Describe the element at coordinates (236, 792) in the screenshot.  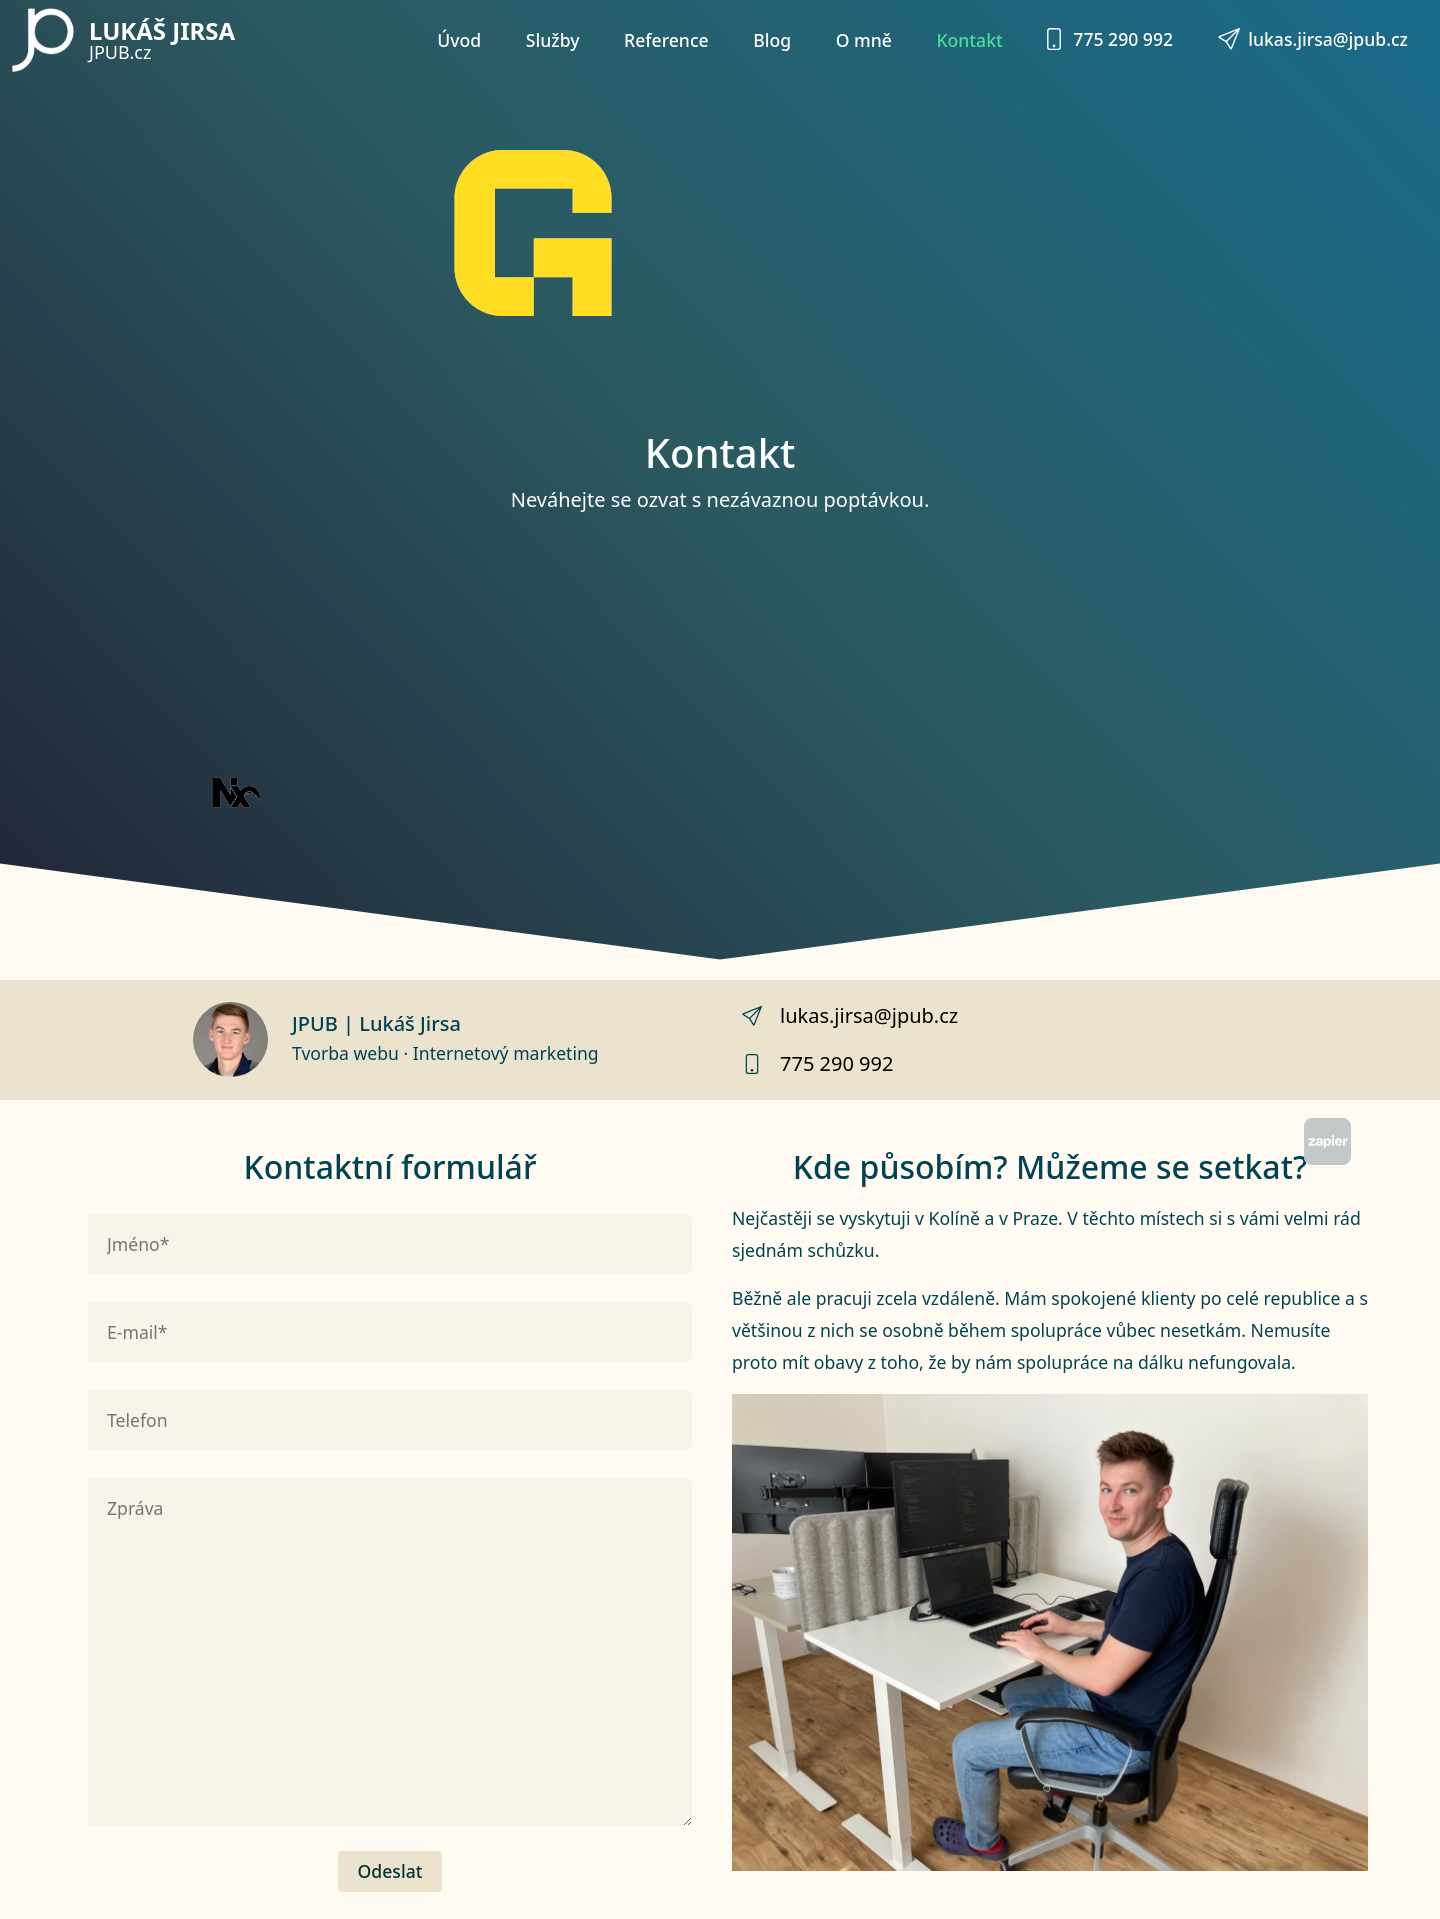
I see `nx build system logo` at that location.